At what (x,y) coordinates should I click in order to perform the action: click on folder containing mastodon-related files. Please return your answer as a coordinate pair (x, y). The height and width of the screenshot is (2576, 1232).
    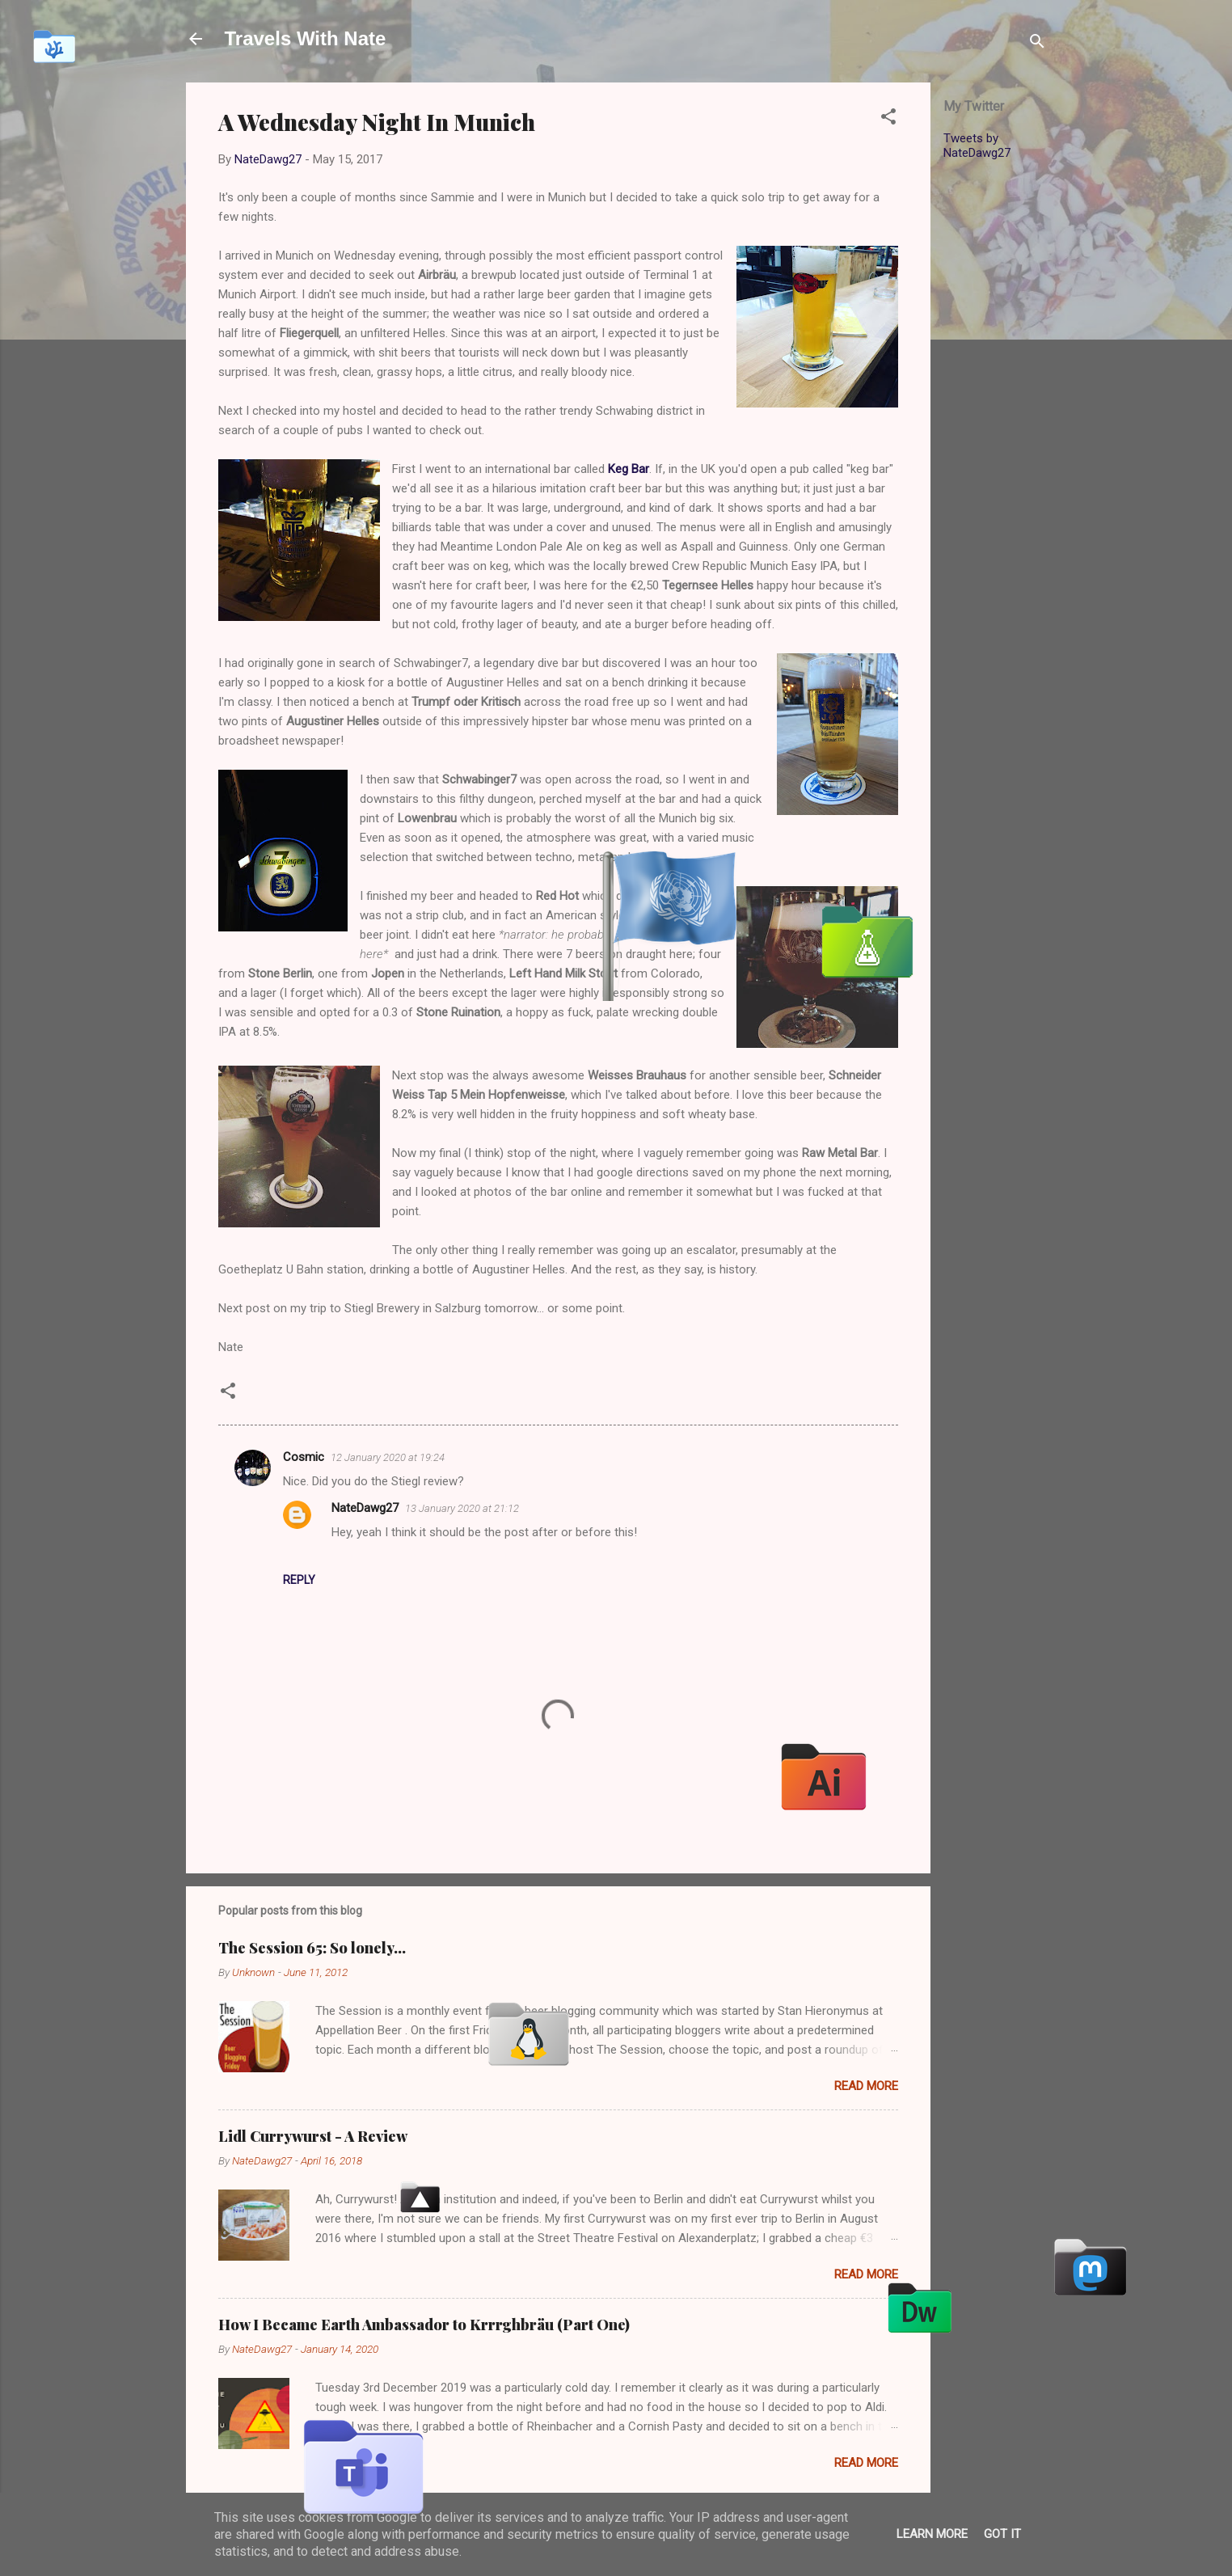
    Looking at the image, I should click on (1090, 2269).